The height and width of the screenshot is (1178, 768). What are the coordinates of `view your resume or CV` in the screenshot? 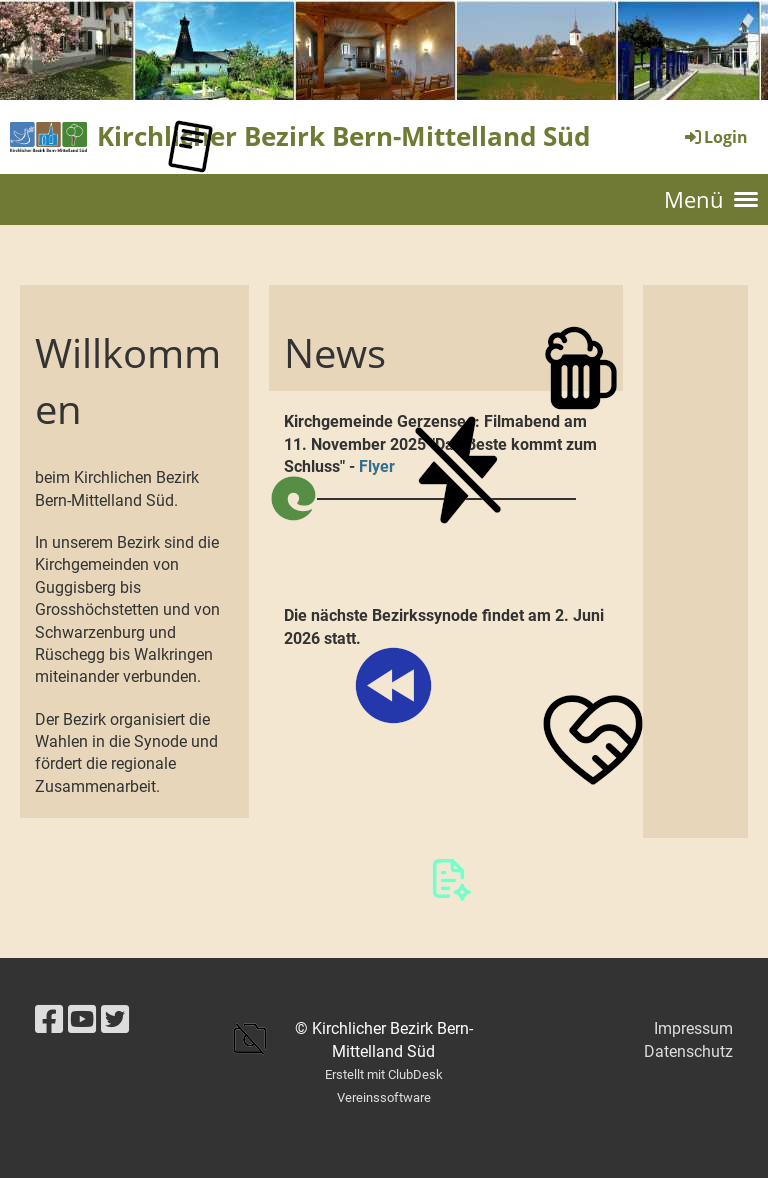 It's located at (190, 146).